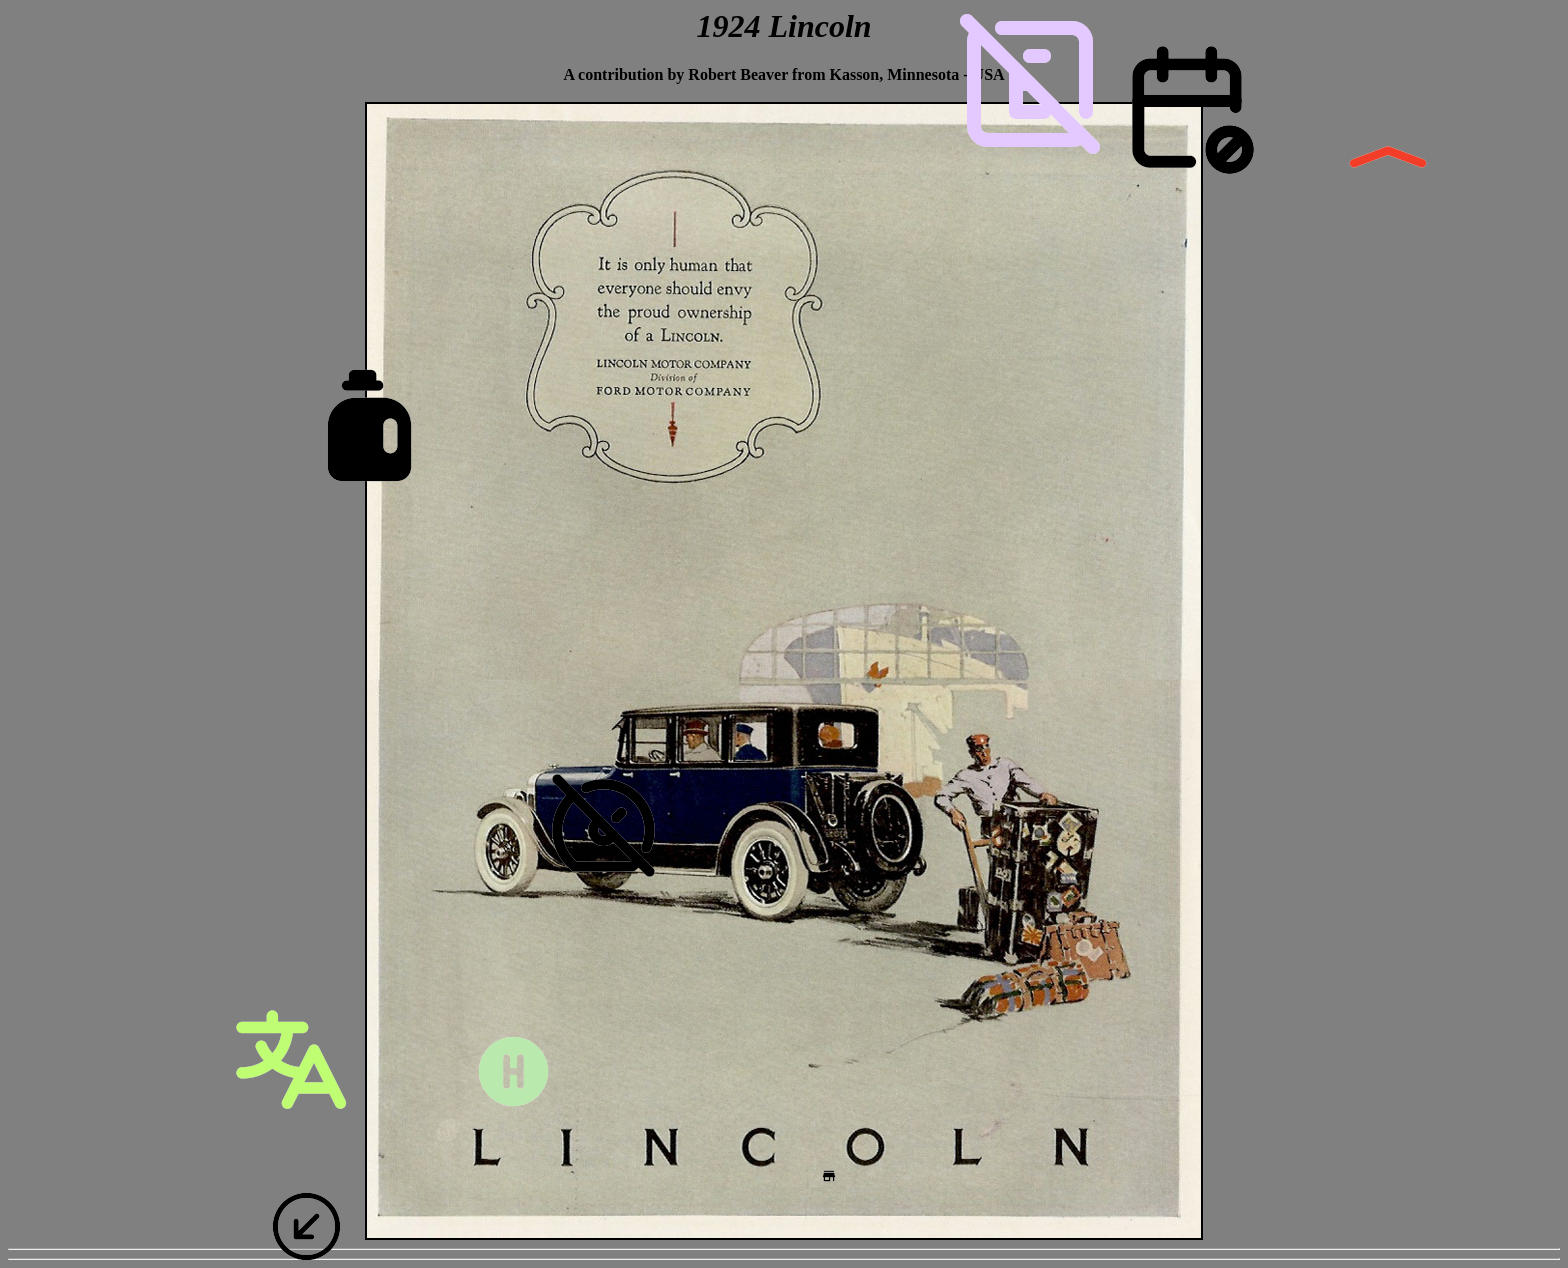 This screenshot has width=1568, height=1268. What do you see at coordinates (287, 1061) in the screenshot?
I see `translate text to another language` at bounding box center [287, 1061].